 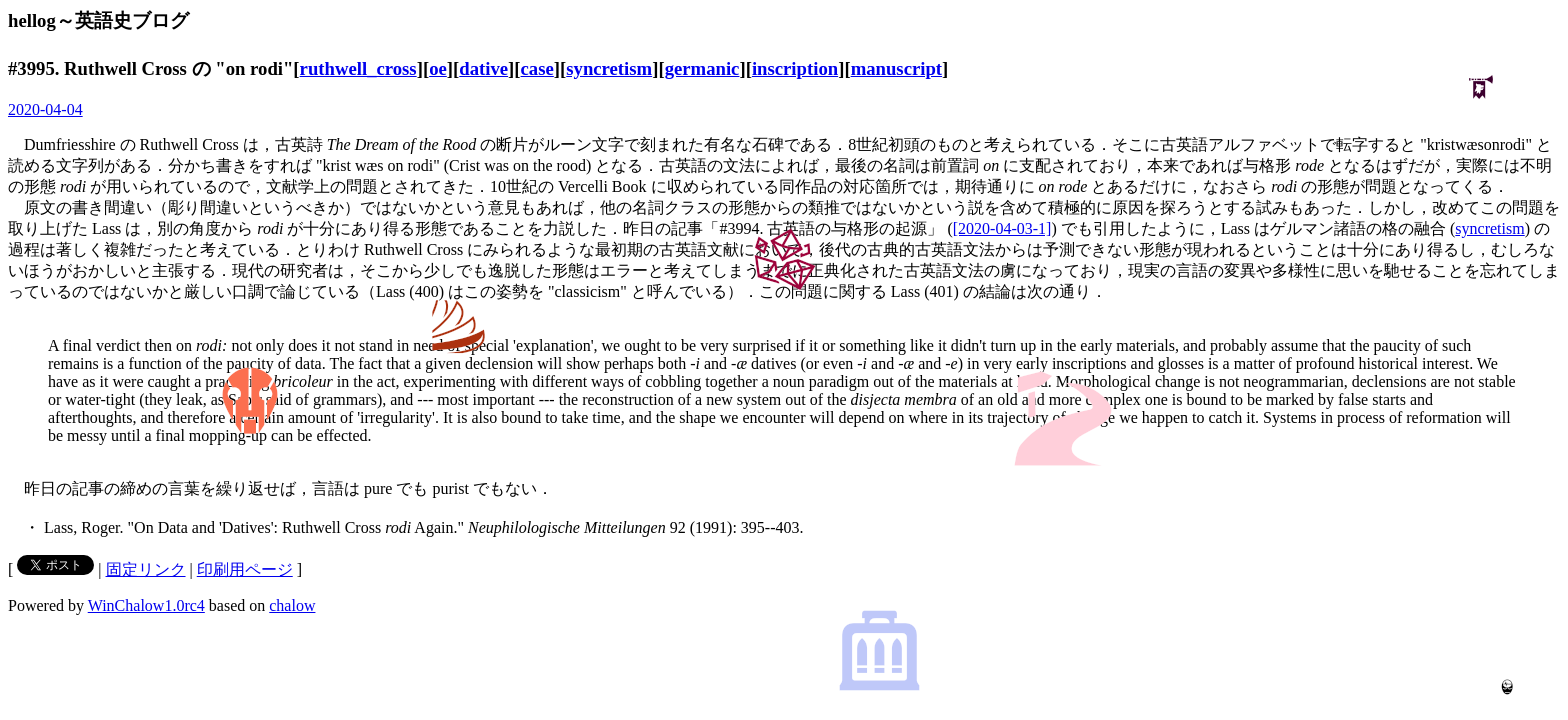 I want to click on view hiking or walking trail routes, so click(x=1062, y=417).